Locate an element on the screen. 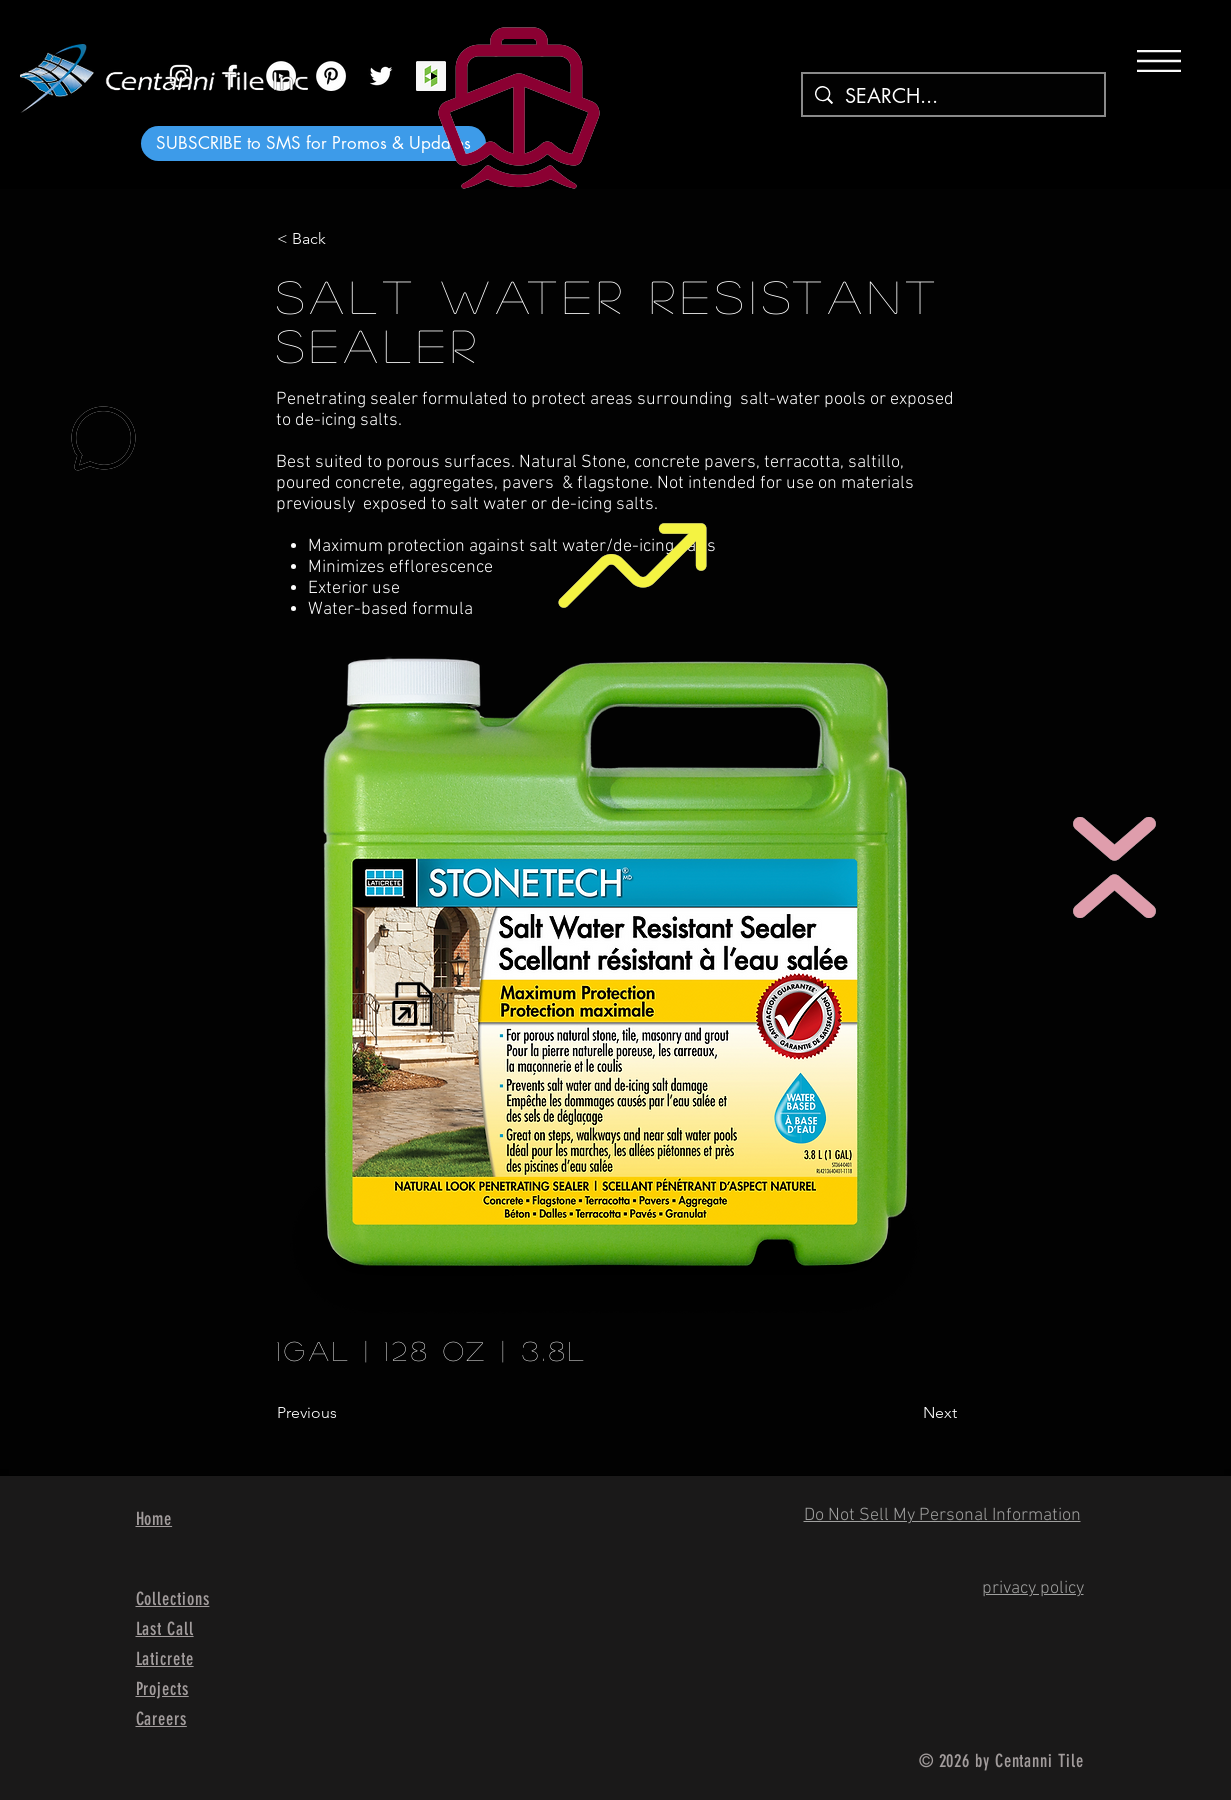 The image size is (1231, 1800). access boat or ferry services is located at coordinates (519, 108).